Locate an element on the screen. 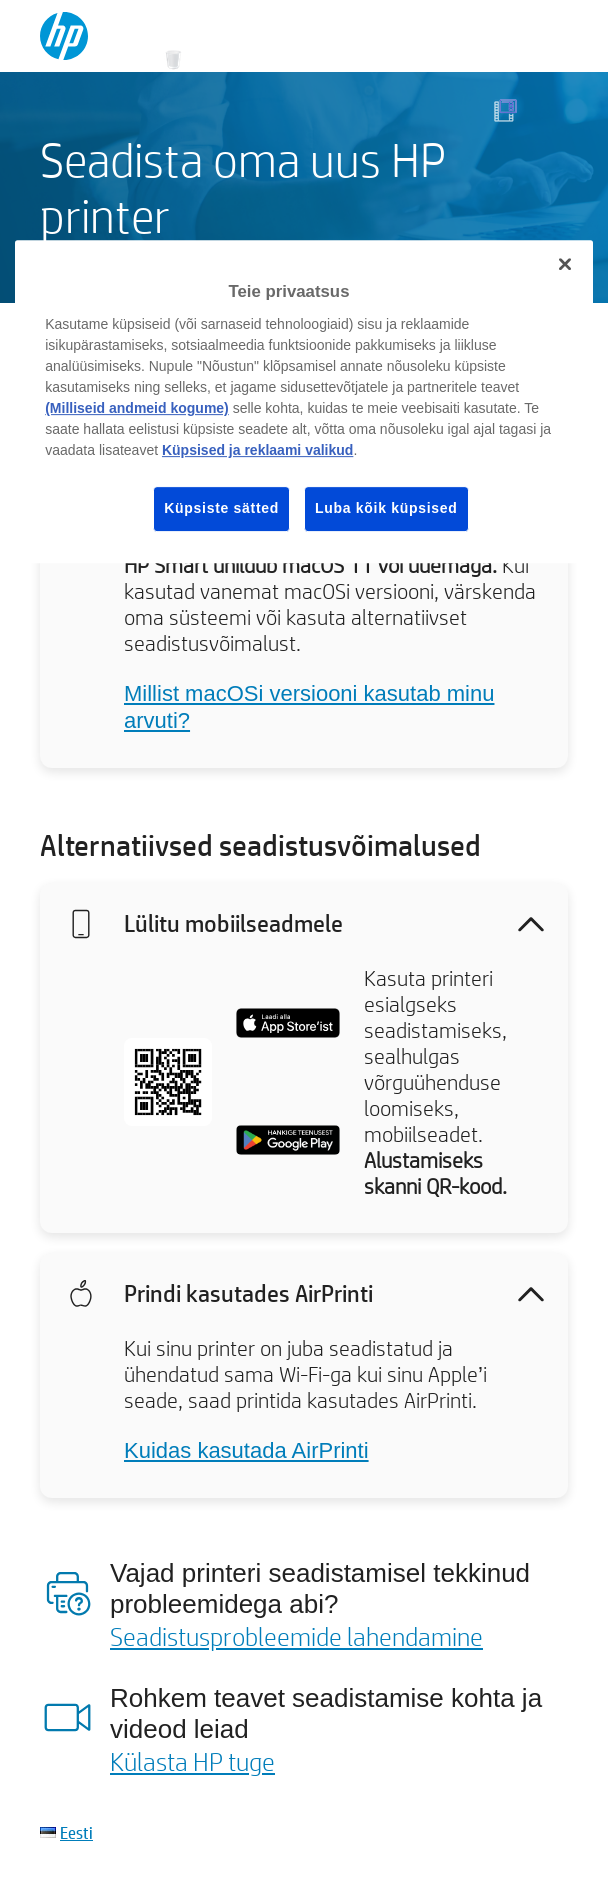 The image size is (608, 1883). TrashIcon symbol is located at coordinates (173, 59).